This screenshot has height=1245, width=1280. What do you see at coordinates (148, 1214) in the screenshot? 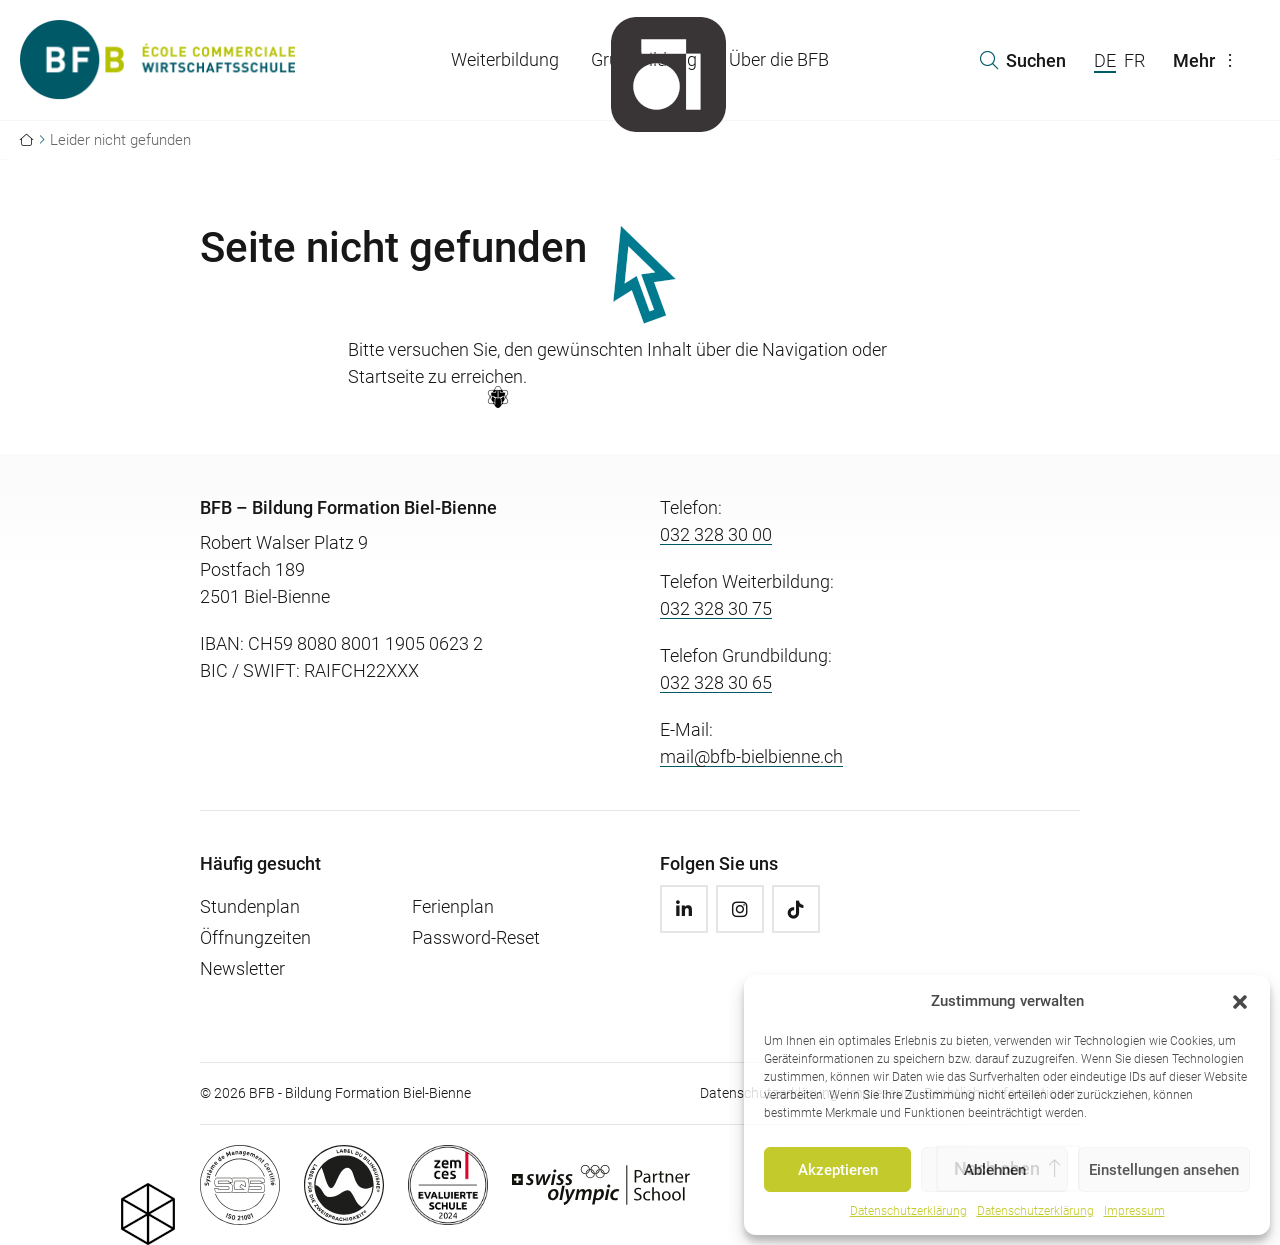
I see `vfairs virtual events platform logo` at bounding box center [148, 1214].